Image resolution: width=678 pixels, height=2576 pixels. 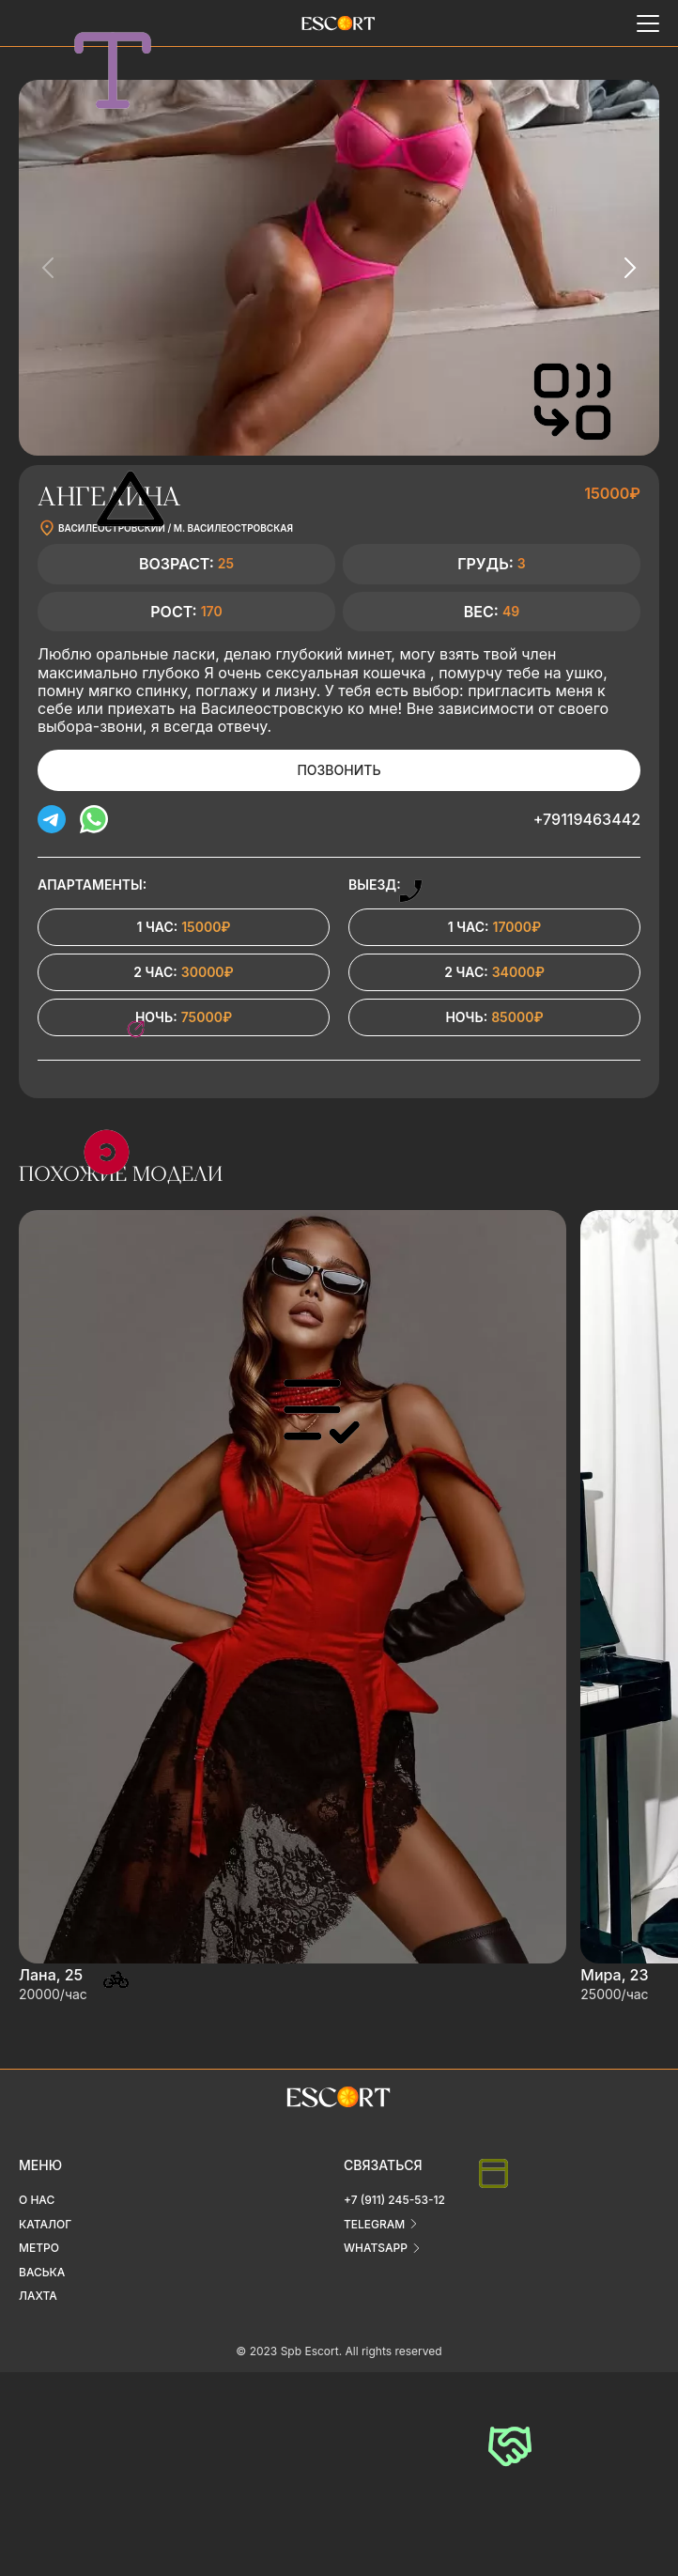 What do you see at coordinates (116, 1979) in the screenshot?
I see `view nearby bike routes or cycling directions` at bounding box center [116, 1979].